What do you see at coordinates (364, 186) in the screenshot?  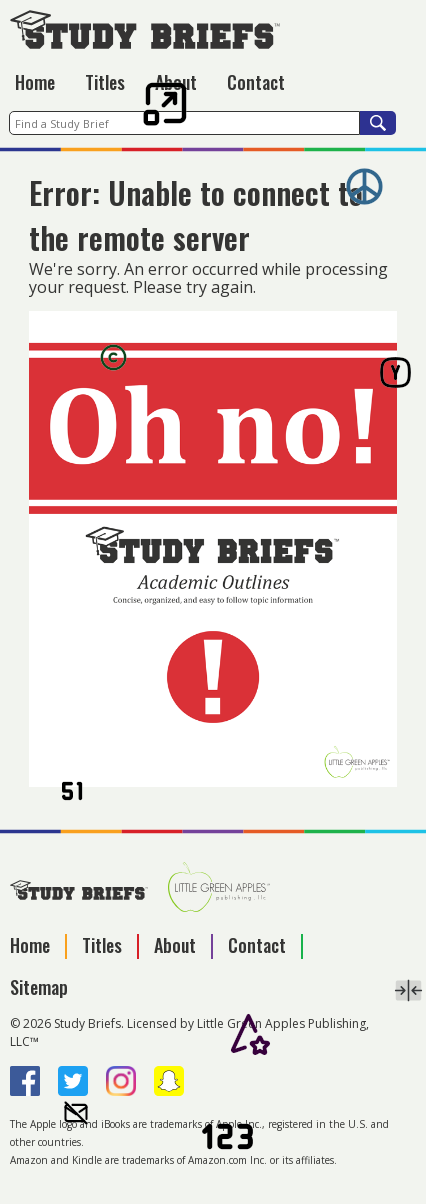 I see `peace or anti-war symbol indicator` at bounding box center [364, 186].